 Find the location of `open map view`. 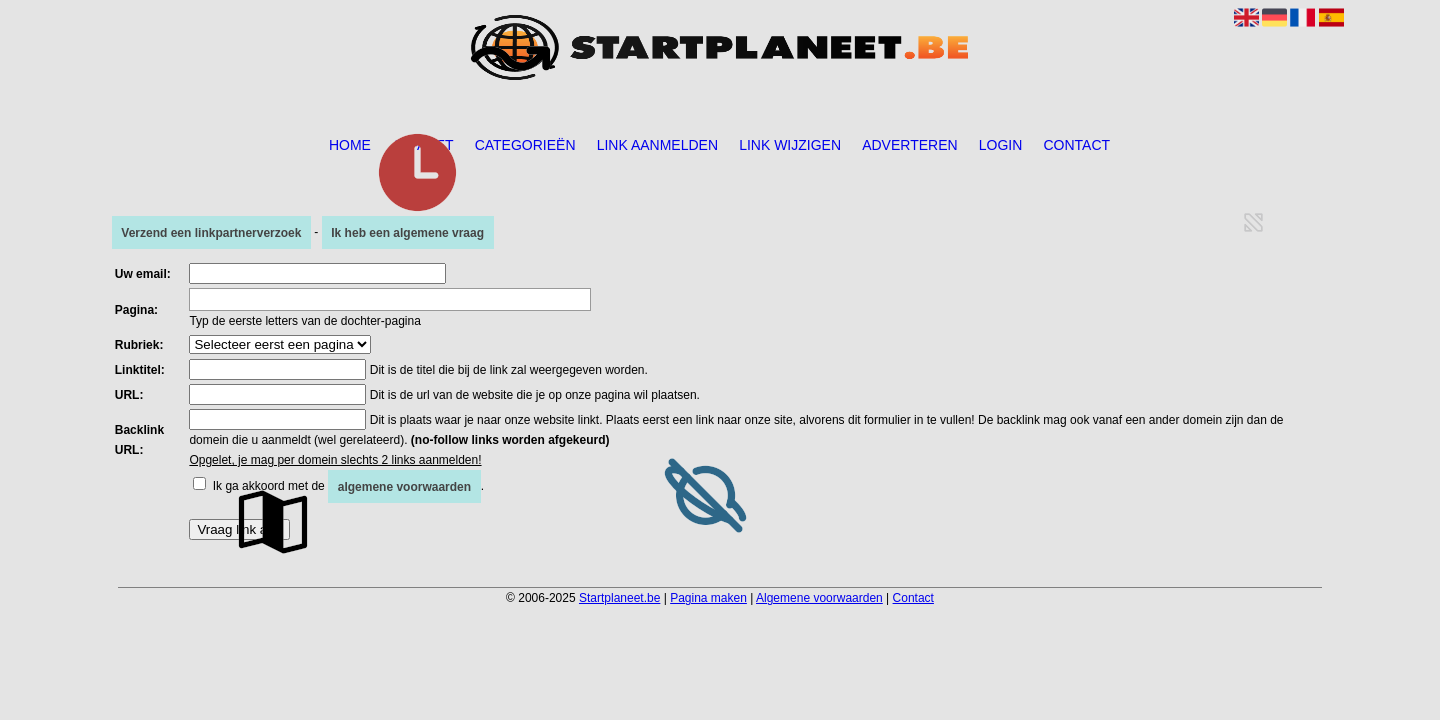

open map view is located at coordinates (273, 522).